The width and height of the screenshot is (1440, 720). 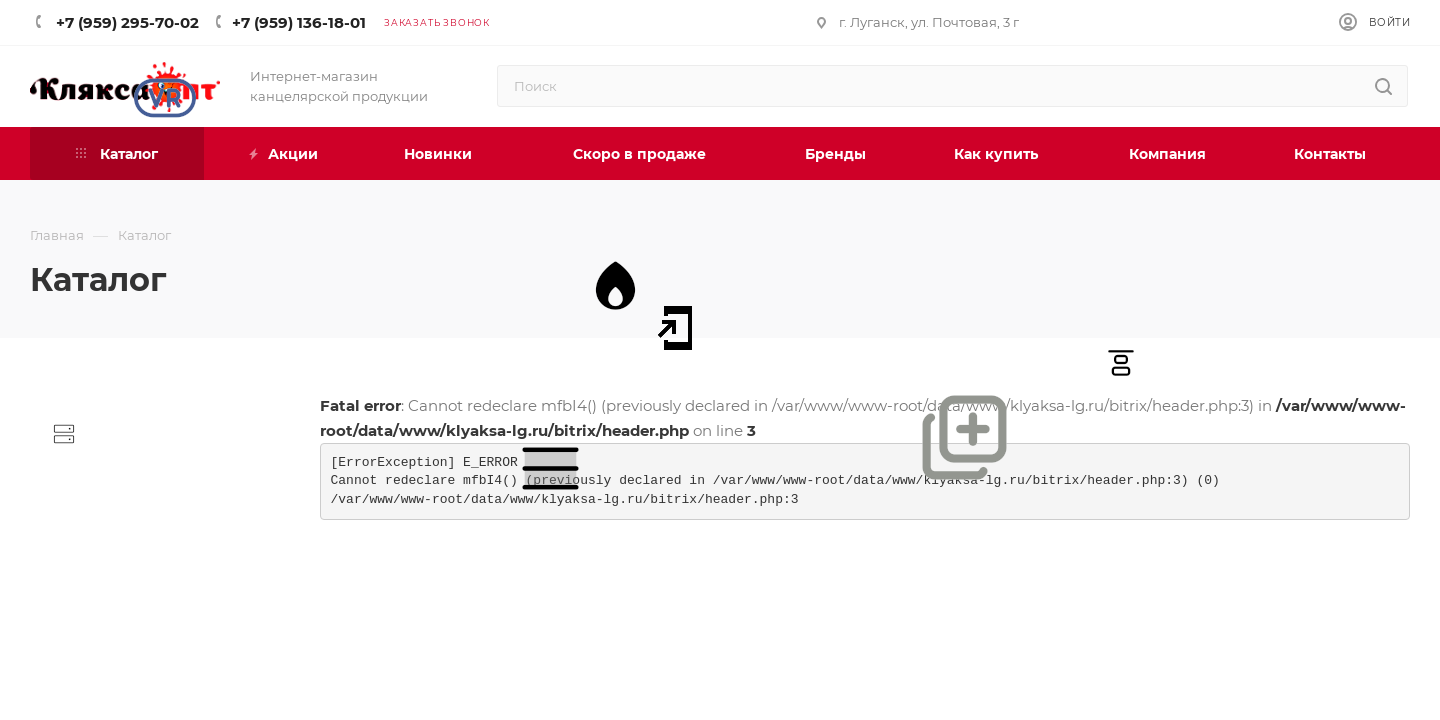 I want to click on view items in list format, so click(x=550, y=468).